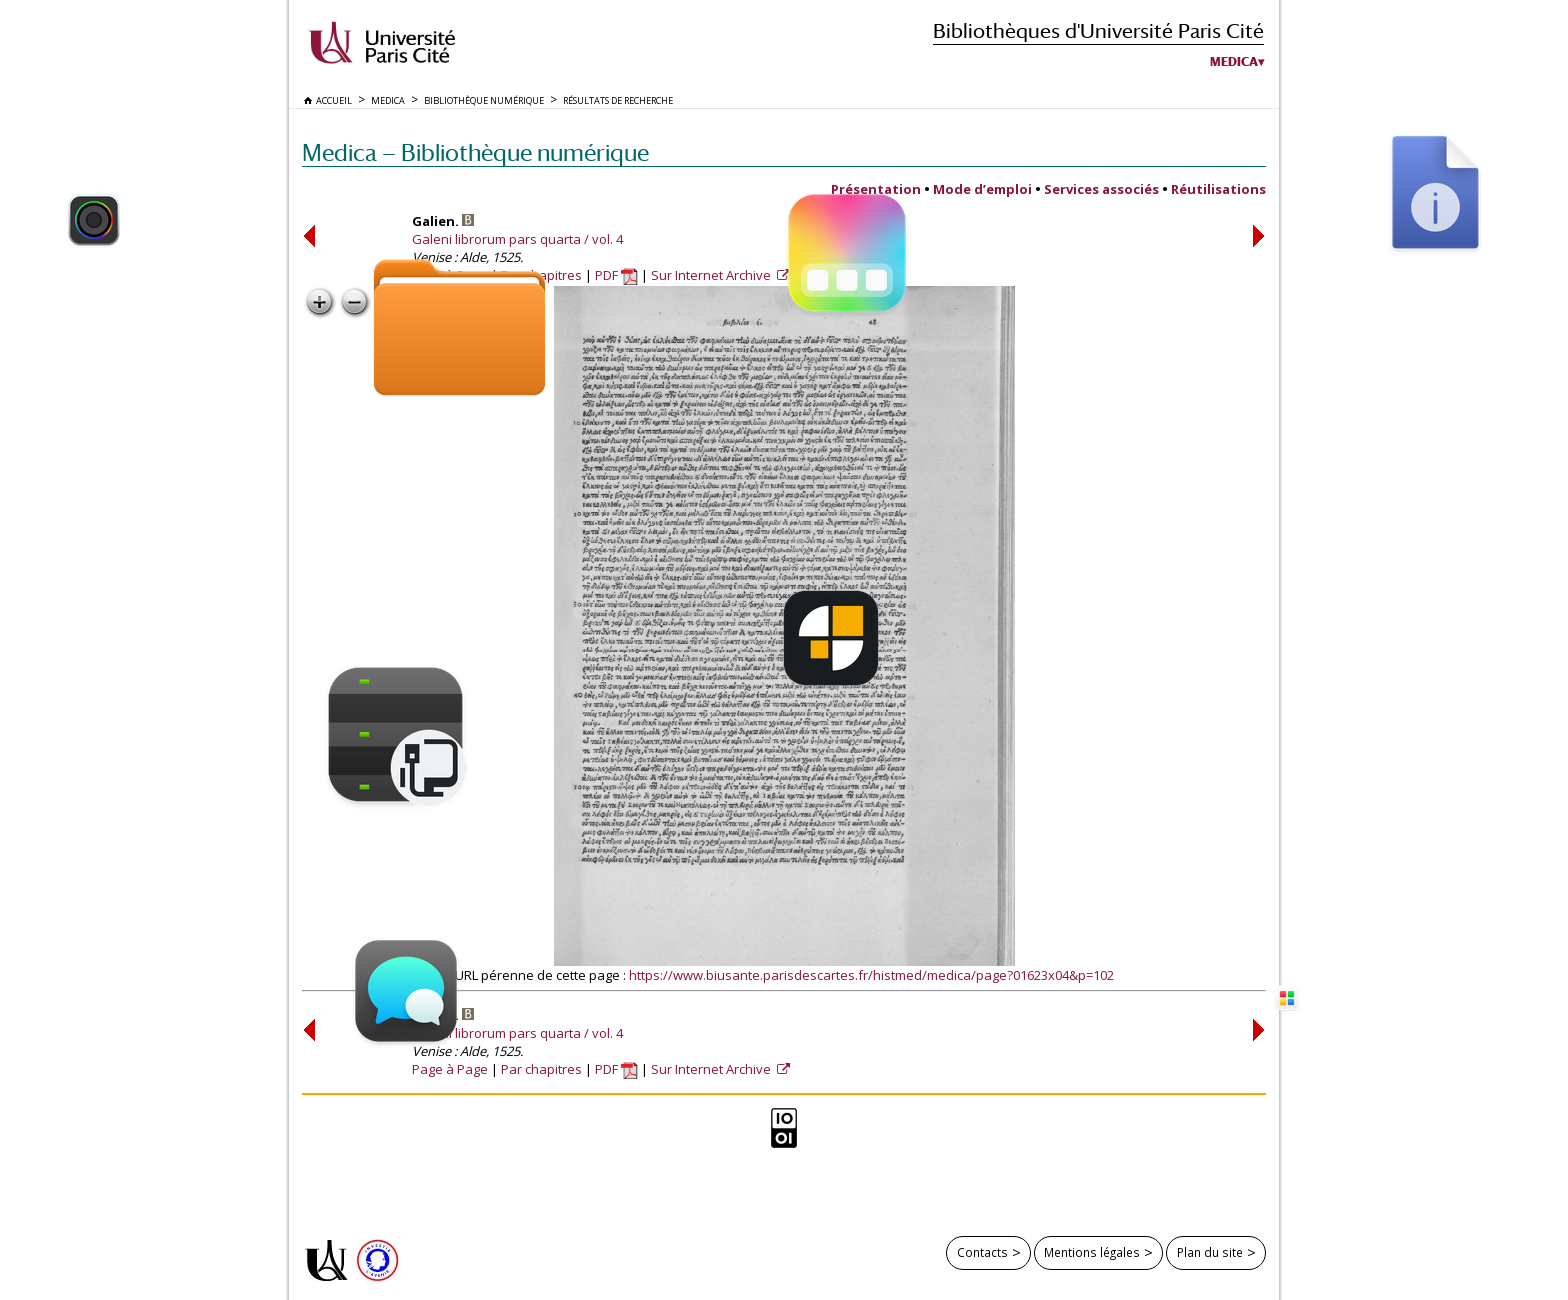 Image resolution: width=1568 pixels, height=1300 pixels. I want to click on adjust display color and calibration settings, so click(847, 253).